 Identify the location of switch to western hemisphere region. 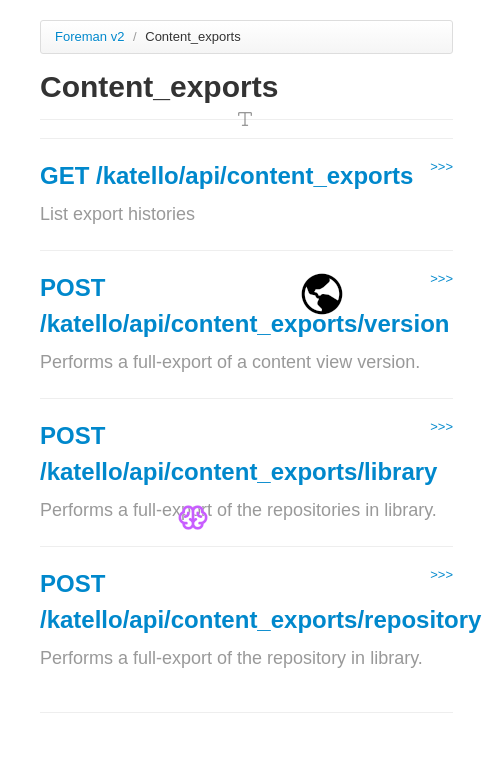
(322, 294).